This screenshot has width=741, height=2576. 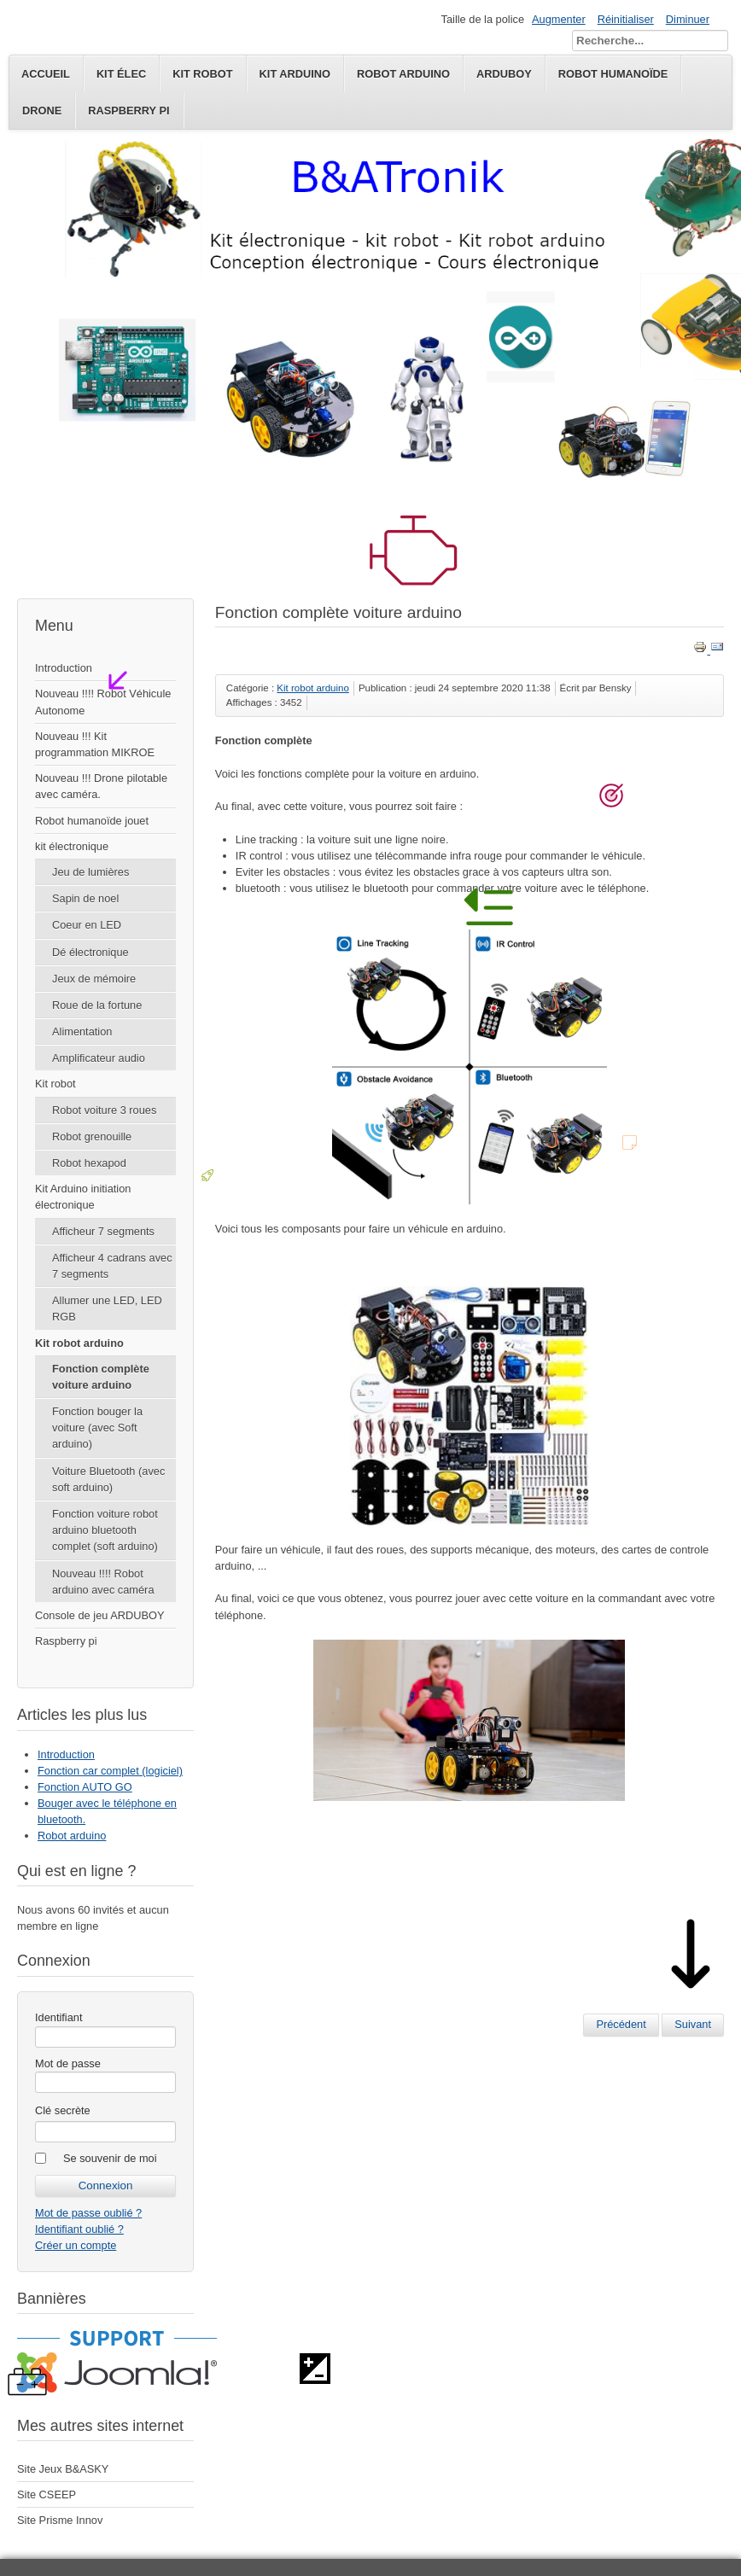 What do you see at coordinates (629, 1142) in the screenshot?
I see `create a new note` at bounding box center [629, 1142].